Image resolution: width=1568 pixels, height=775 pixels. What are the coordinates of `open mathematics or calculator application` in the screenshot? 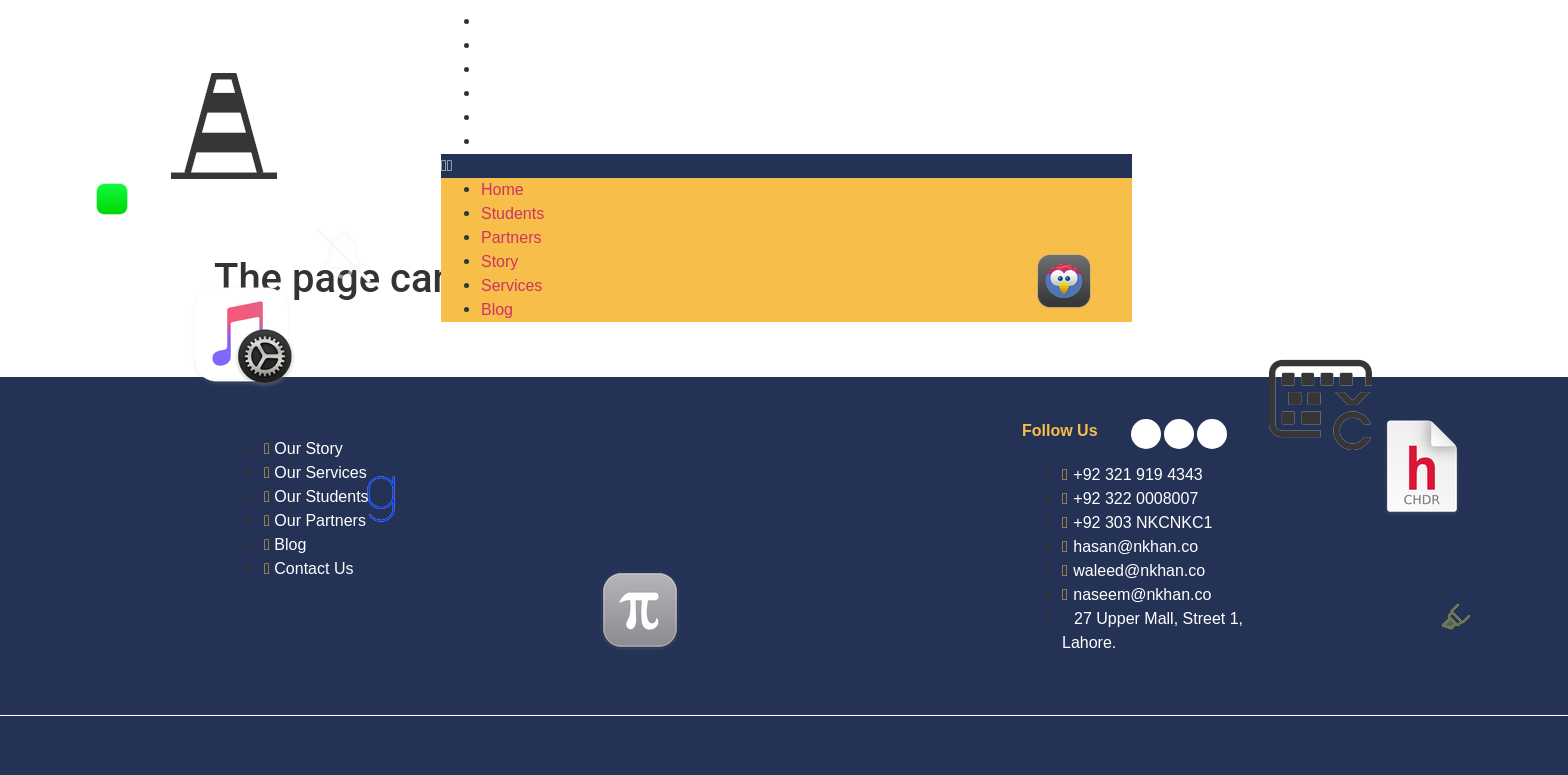 It's located at (640, 610).